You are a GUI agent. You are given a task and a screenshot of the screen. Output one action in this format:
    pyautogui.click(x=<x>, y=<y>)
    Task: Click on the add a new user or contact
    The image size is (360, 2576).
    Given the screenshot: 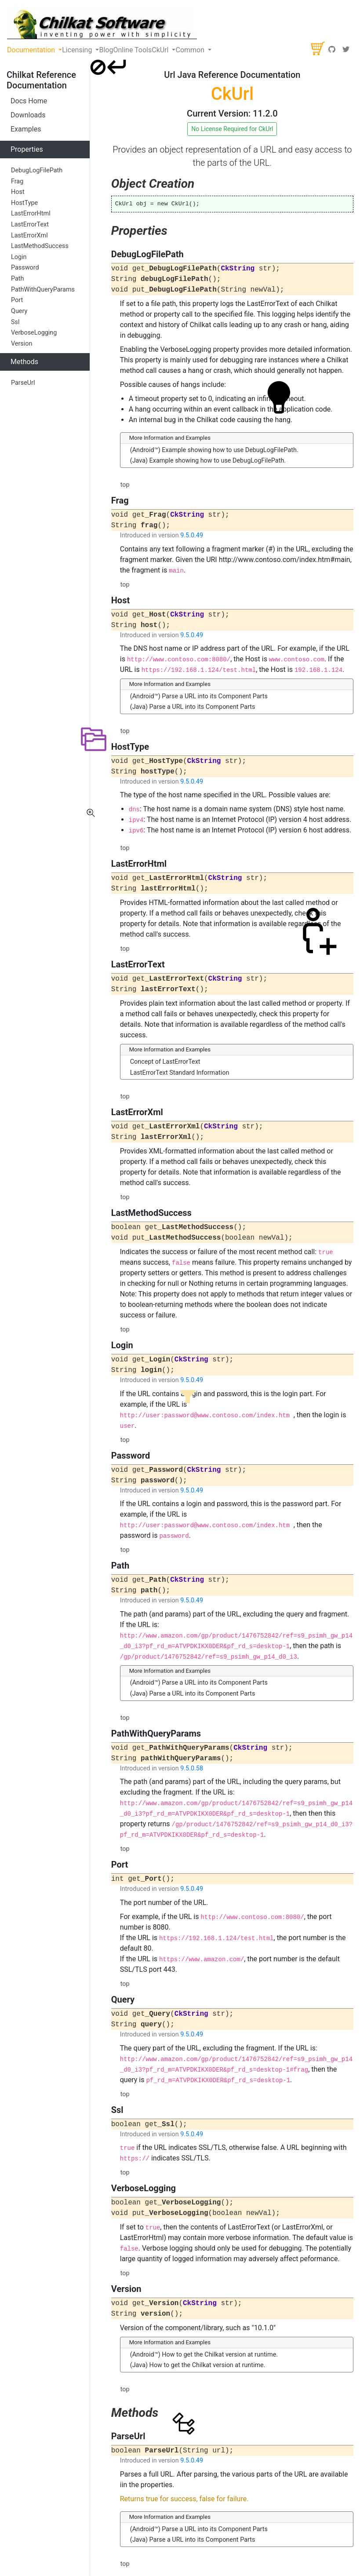 What is the action you would take?
    pyautogui.click(x=313, y=931)
    